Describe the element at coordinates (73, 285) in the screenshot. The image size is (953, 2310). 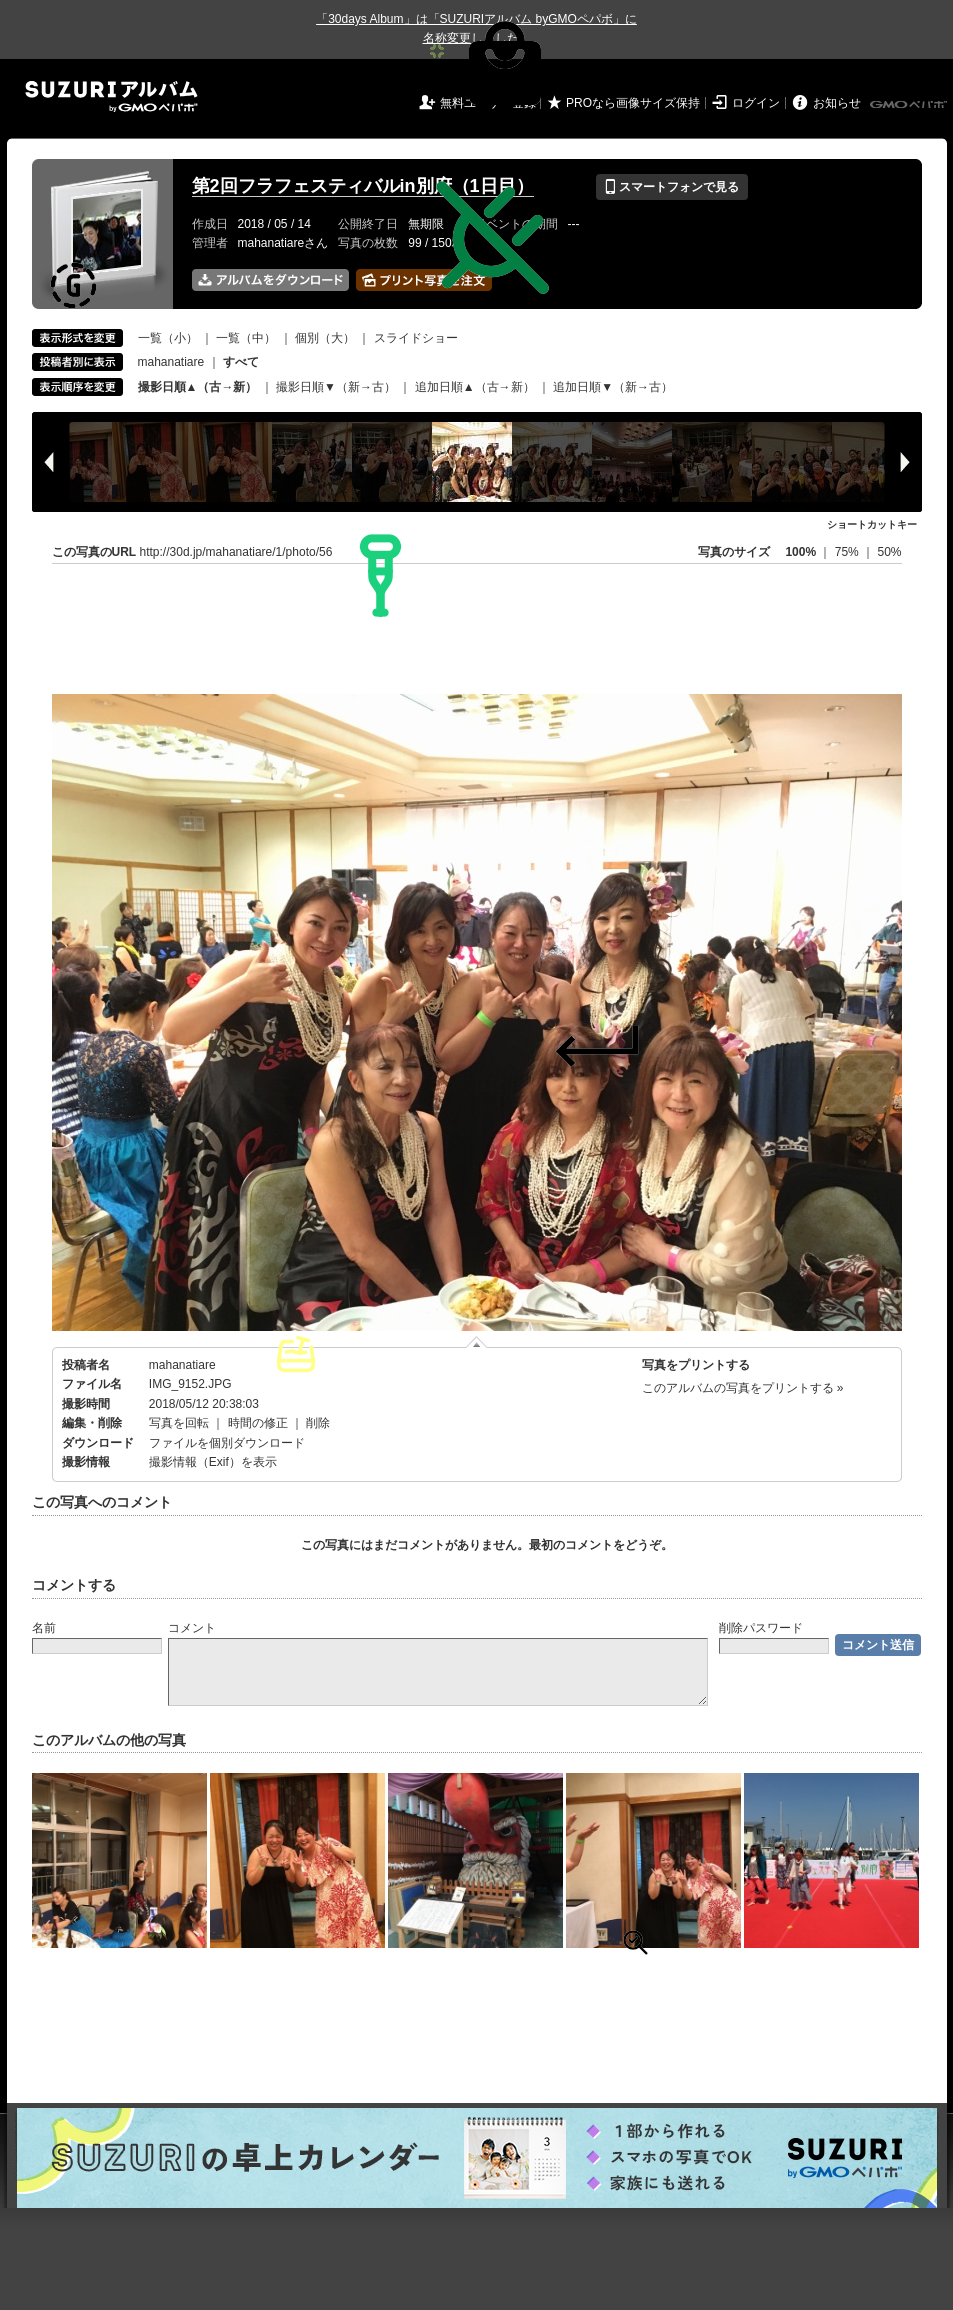
I see `indicates a pending or in-progress Google connection` at that location.